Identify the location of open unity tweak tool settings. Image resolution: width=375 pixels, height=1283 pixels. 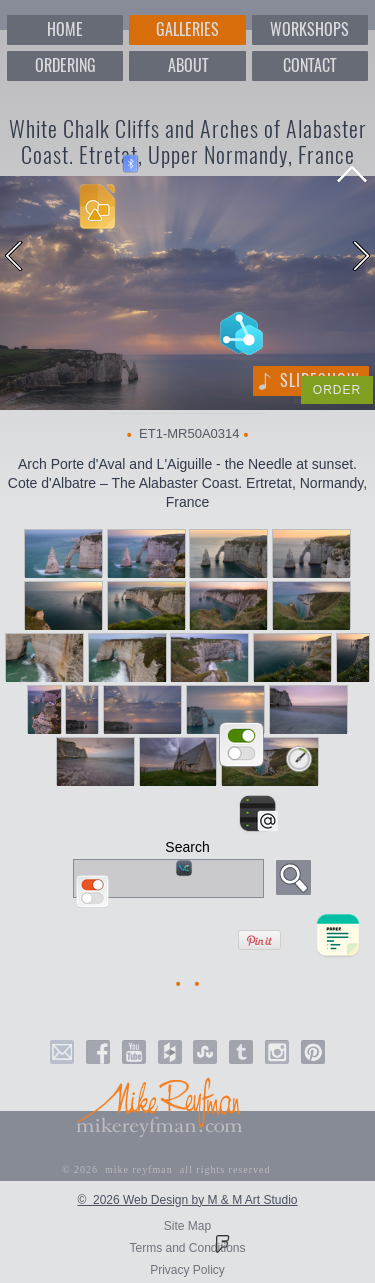
(241, 744).